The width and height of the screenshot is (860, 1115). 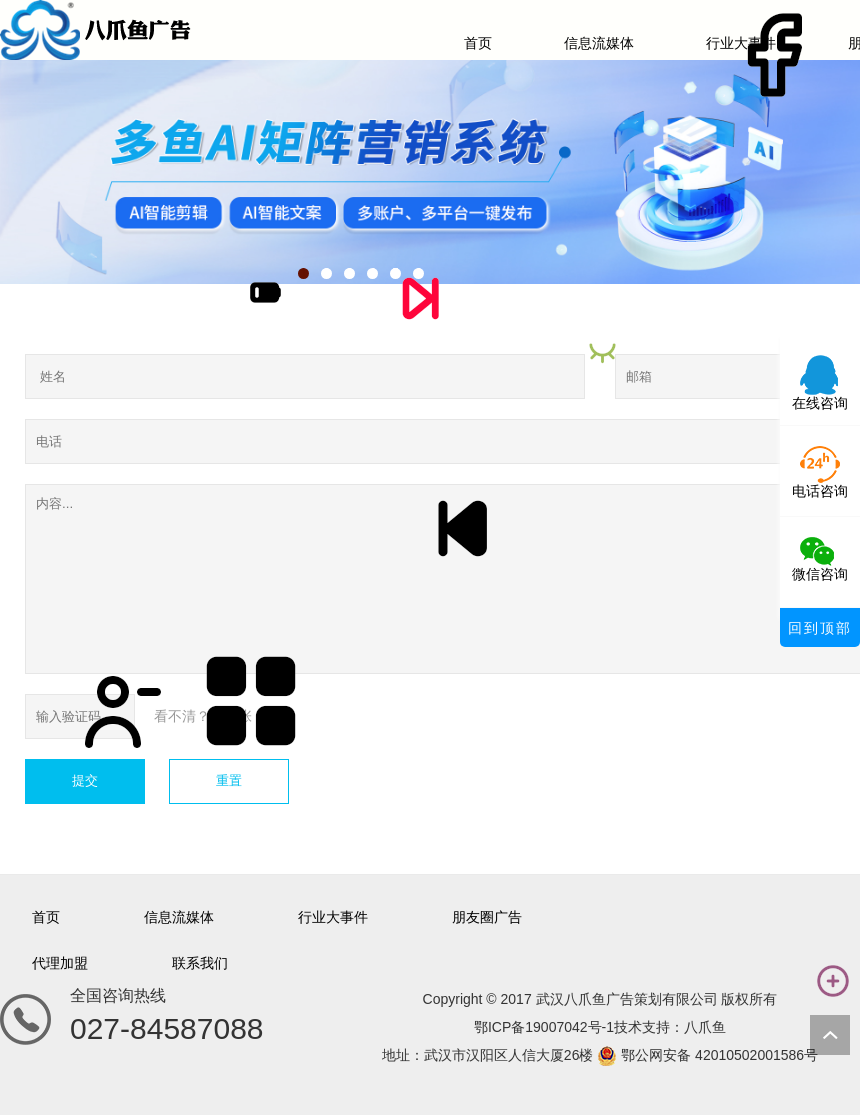 I want to click on open Facebook app, so click(x=777, y=55).